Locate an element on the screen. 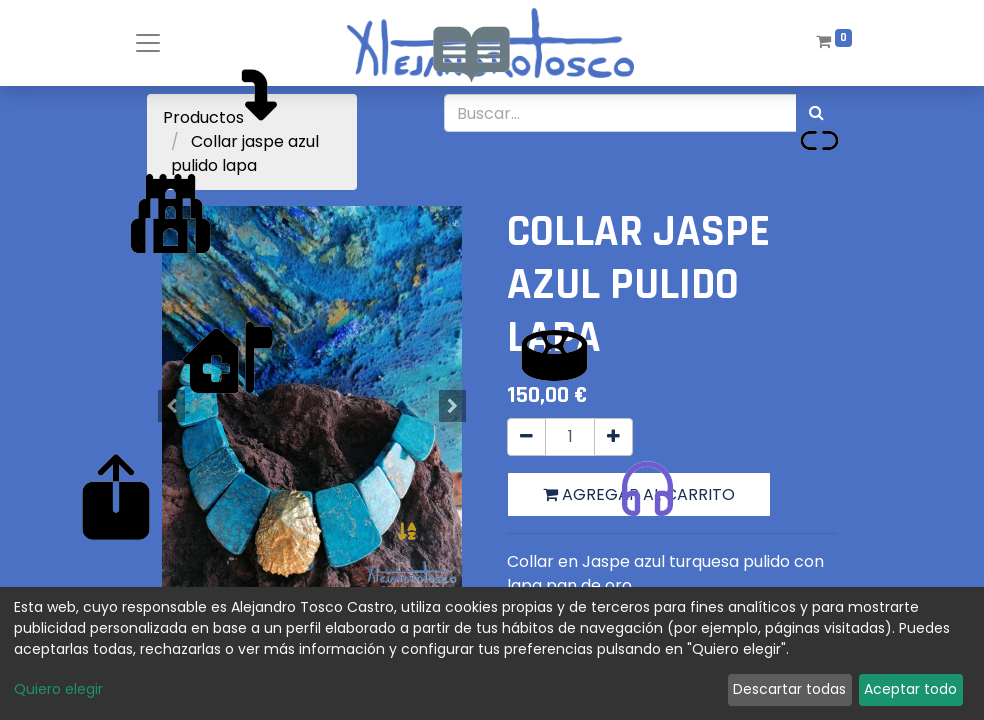 The width and height of the screenshot is (984, 720). share this content is located at coordinates (116, 497).